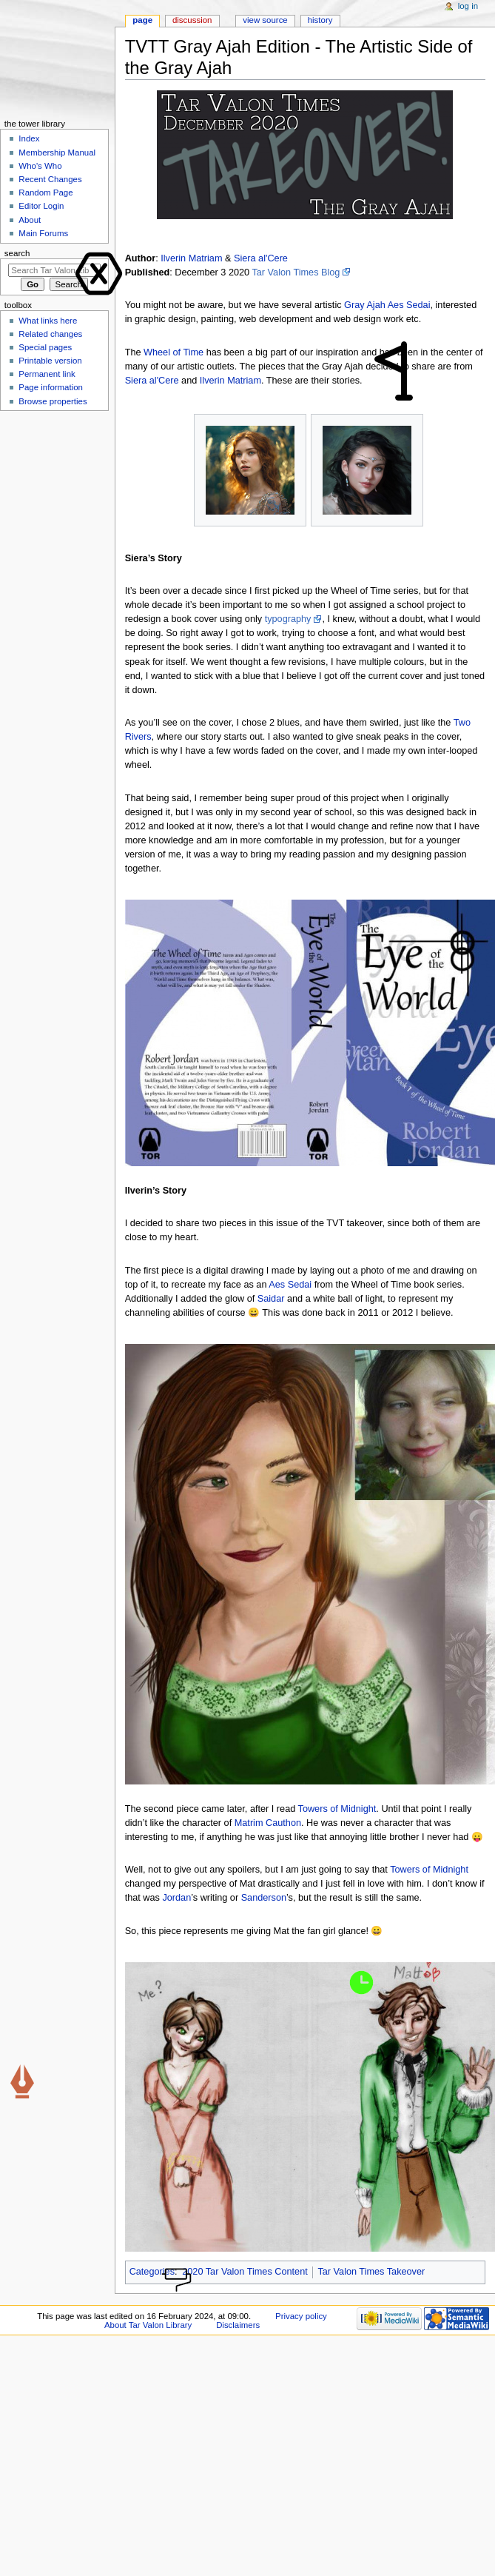  What do you see at coordinates (361, 1982) in the screenshot?
I see `view current time` at bounding box center [361, 1982].